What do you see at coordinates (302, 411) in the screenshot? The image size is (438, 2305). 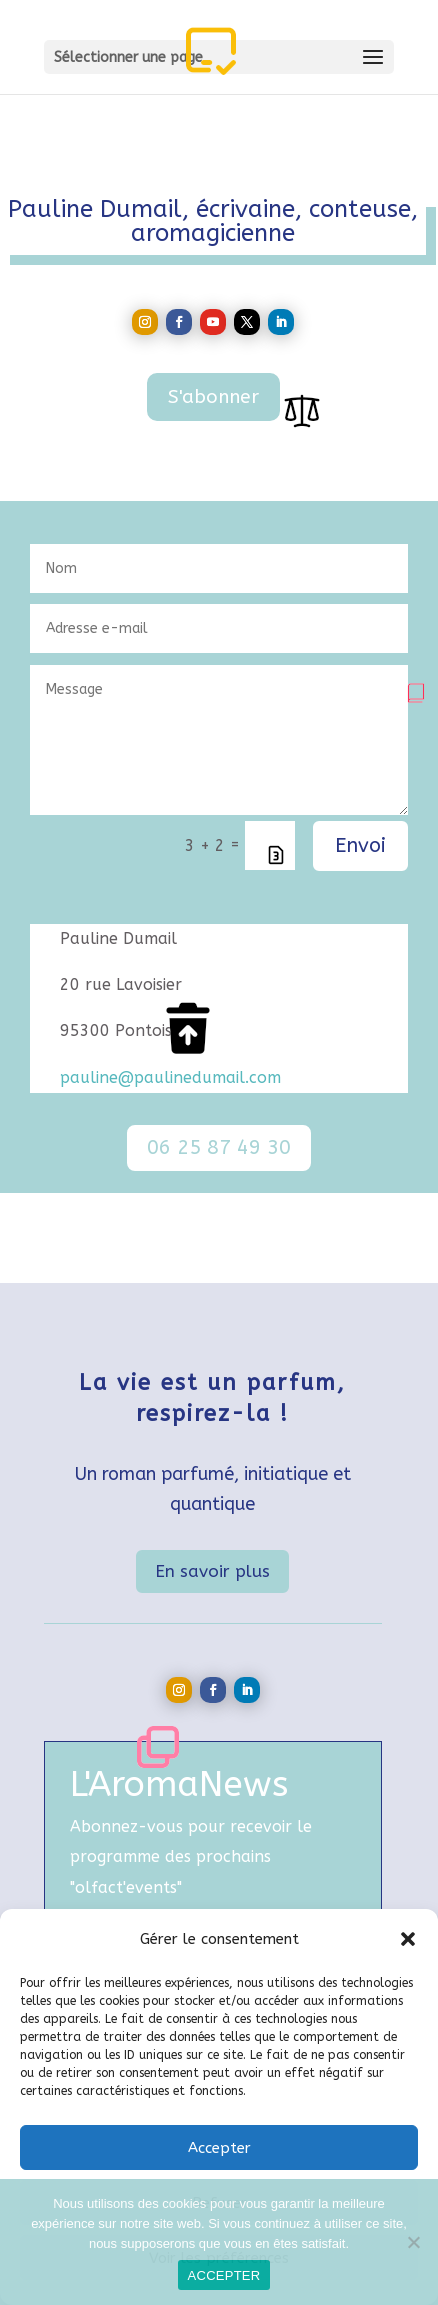 I see `access legal or terms of service information` at bounding box center [302, 411].